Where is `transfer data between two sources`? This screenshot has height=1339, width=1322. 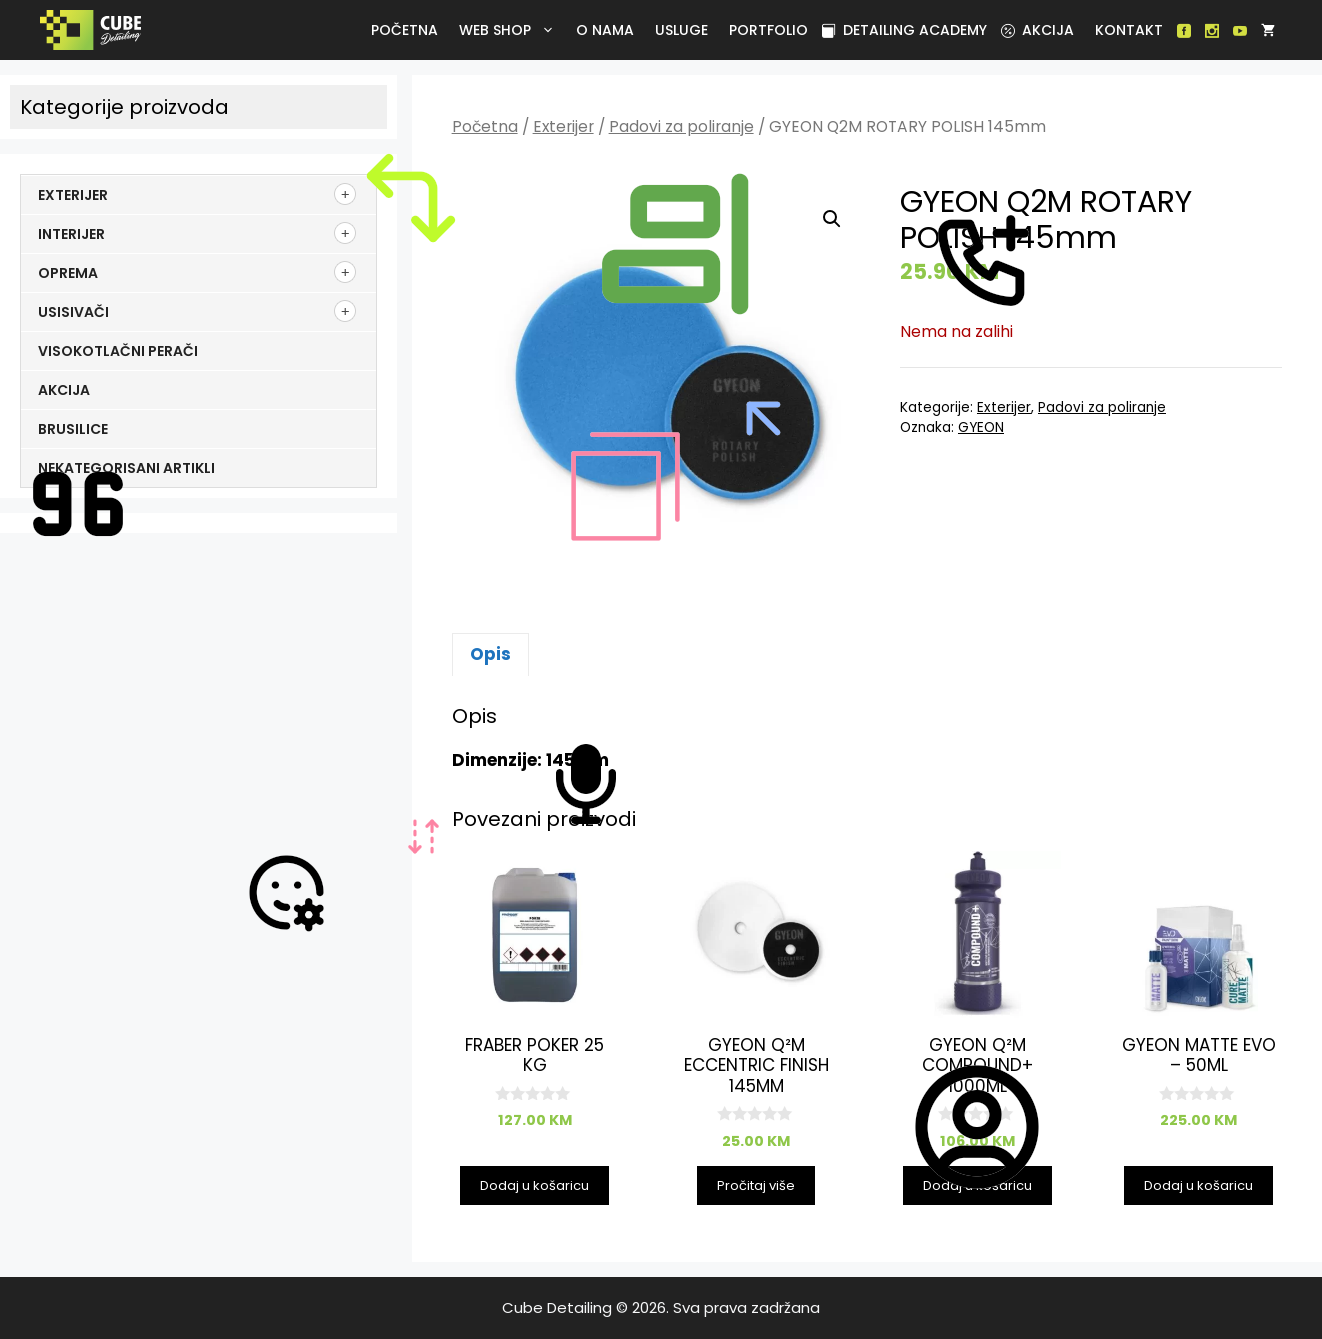
transfer data between two sources is located at coordinates (423, 836).